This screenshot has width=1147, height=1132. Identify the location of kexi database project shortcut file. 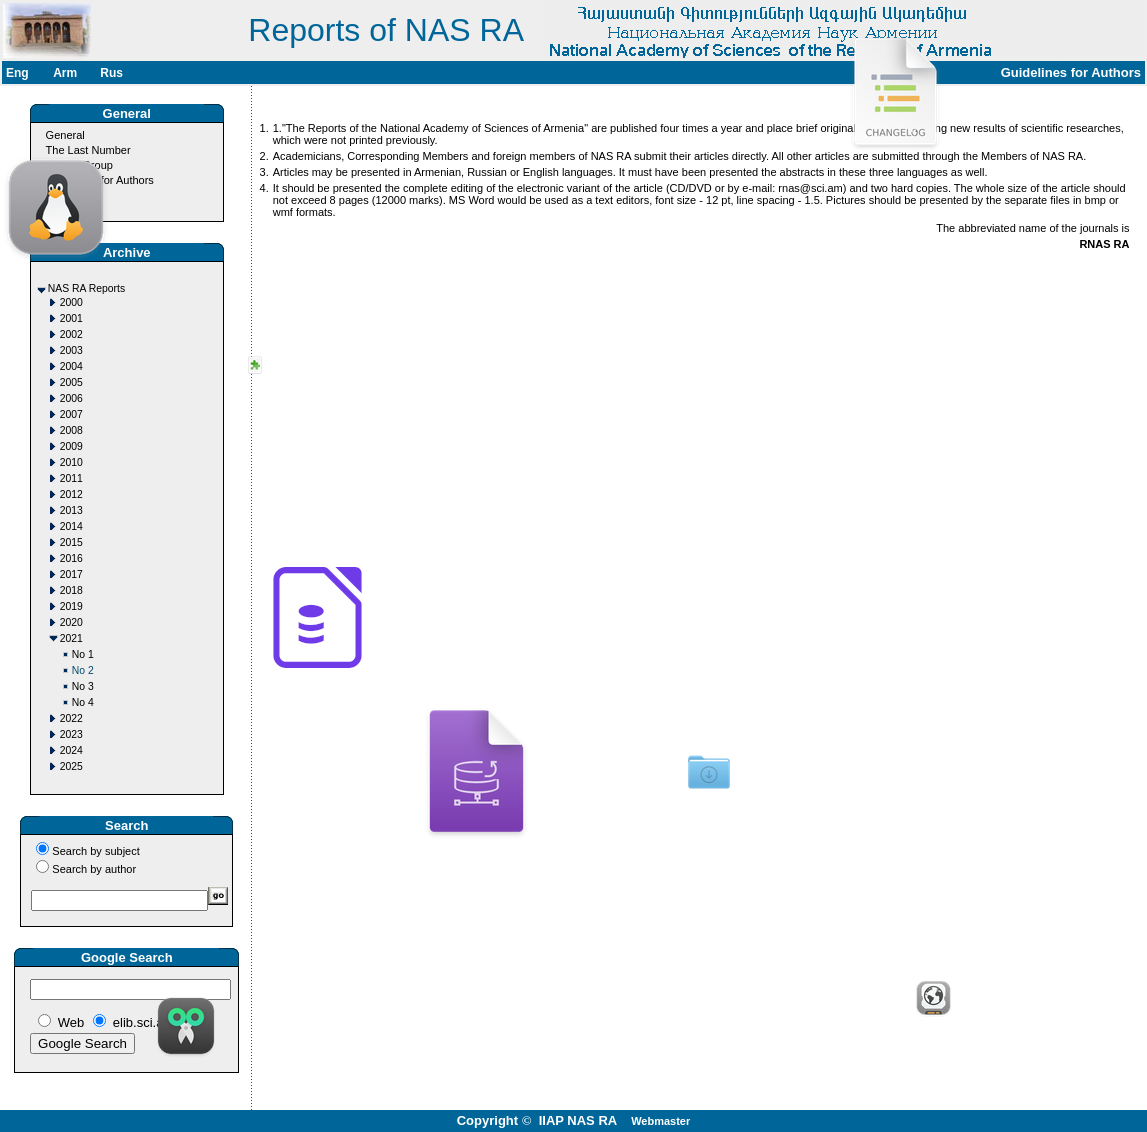
(476, 773).